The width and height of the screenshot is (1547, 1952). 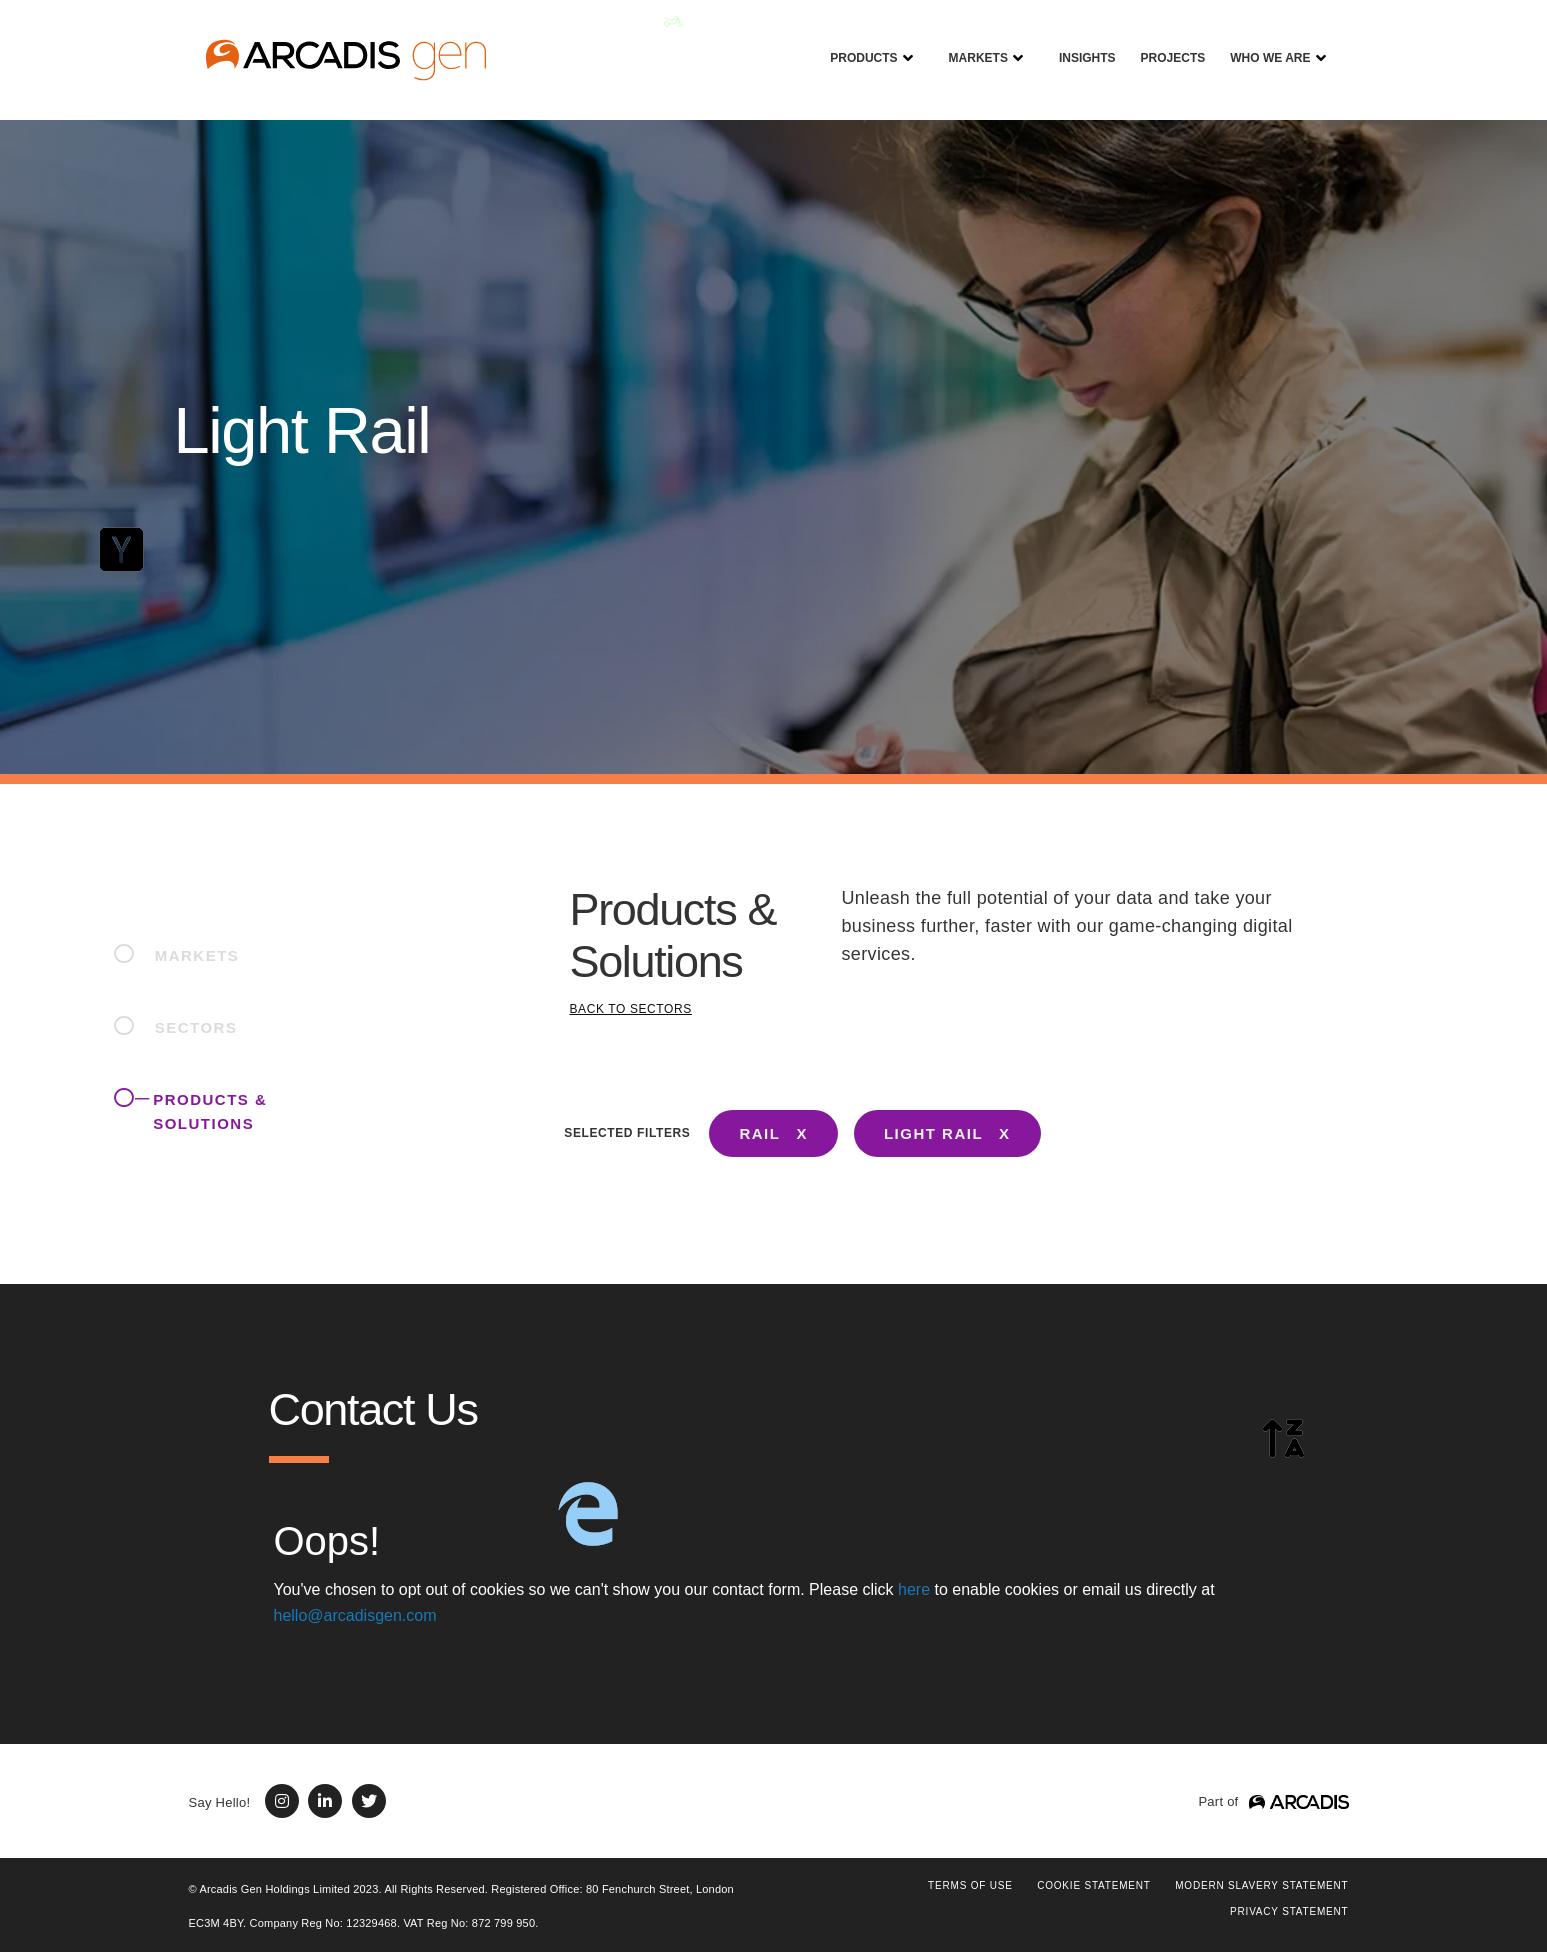 I want to click on open microsoft edge legacy browser, so click(x=588, y=1514).